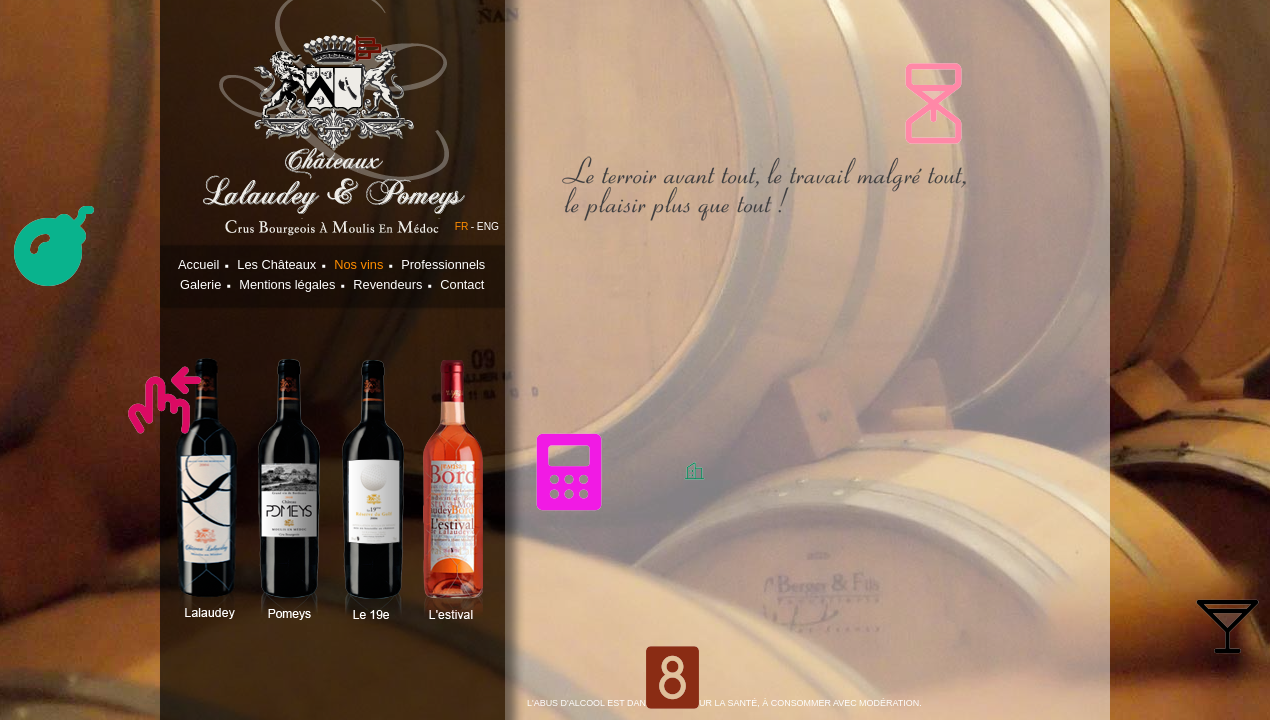  I want to click on swipe left to continue or dismiss, so click(161, 402).